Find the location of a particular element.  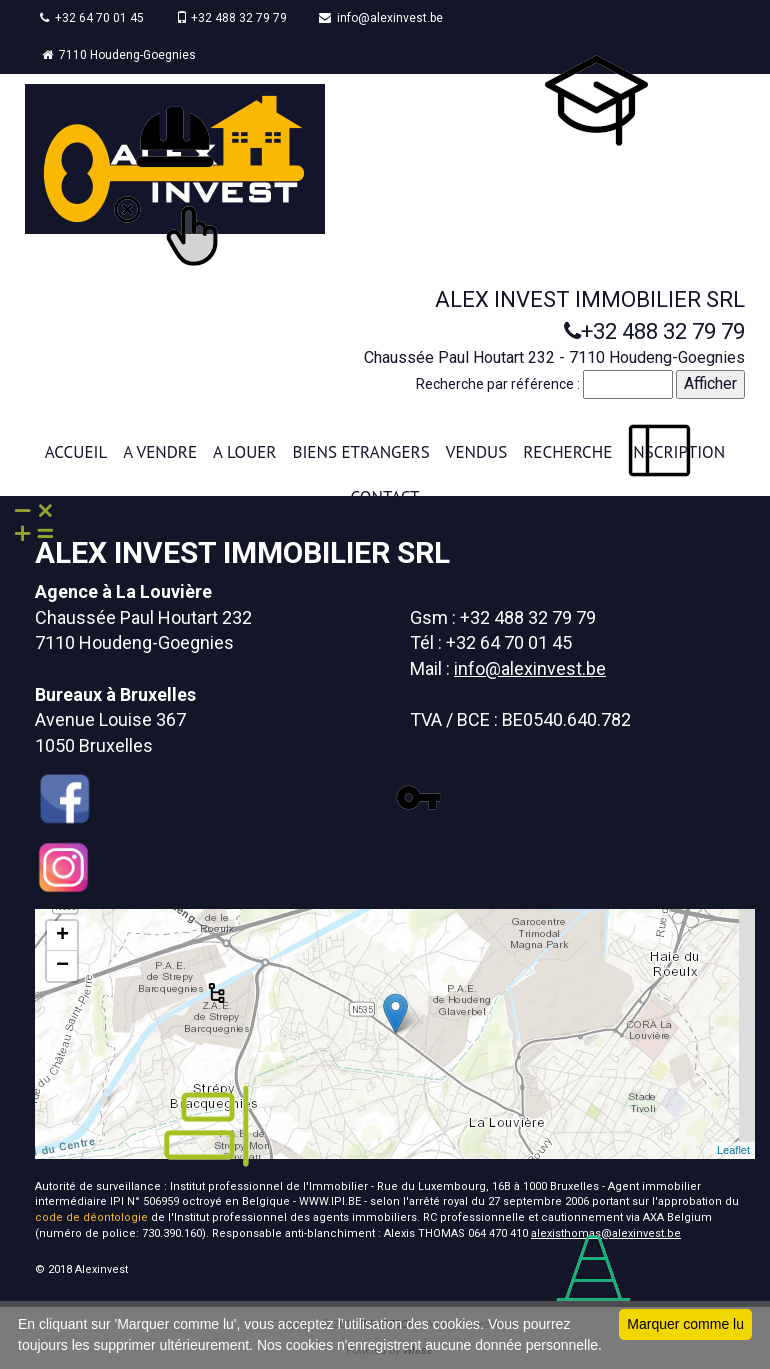

access education or learning resources is located at coordinates (596, 97).